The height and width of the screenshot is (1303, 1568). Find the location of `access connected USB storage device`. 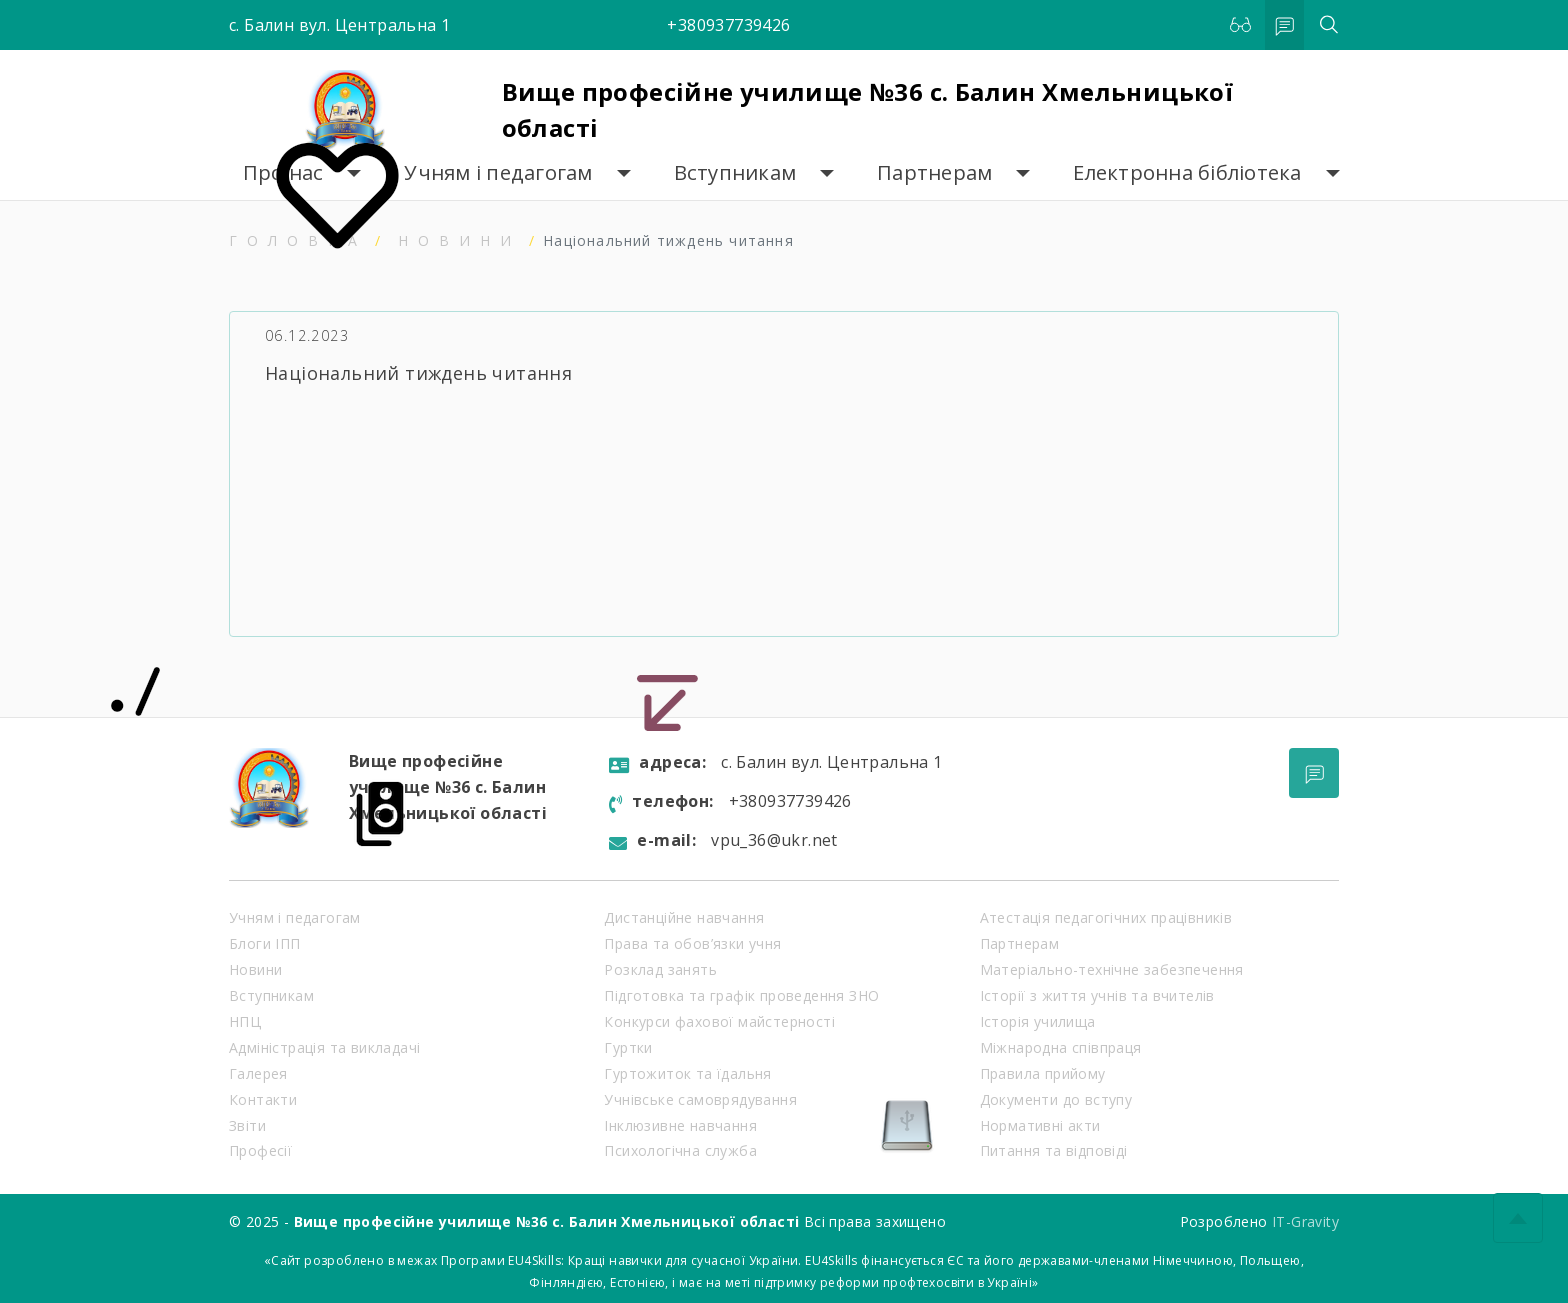

access connected USB storage device is located at coordinates (907, 1126).